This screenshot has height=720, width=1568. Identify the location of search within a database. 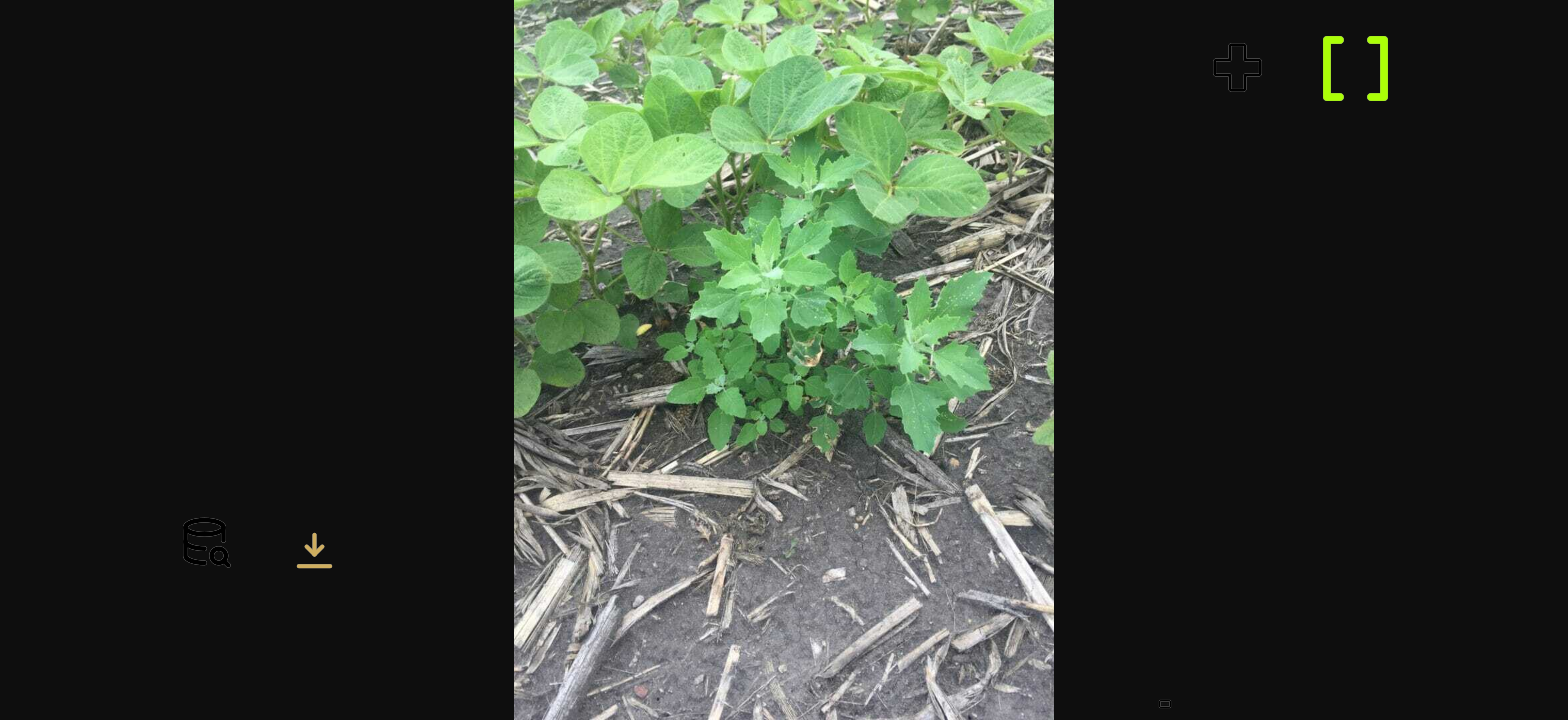
(204, 541).